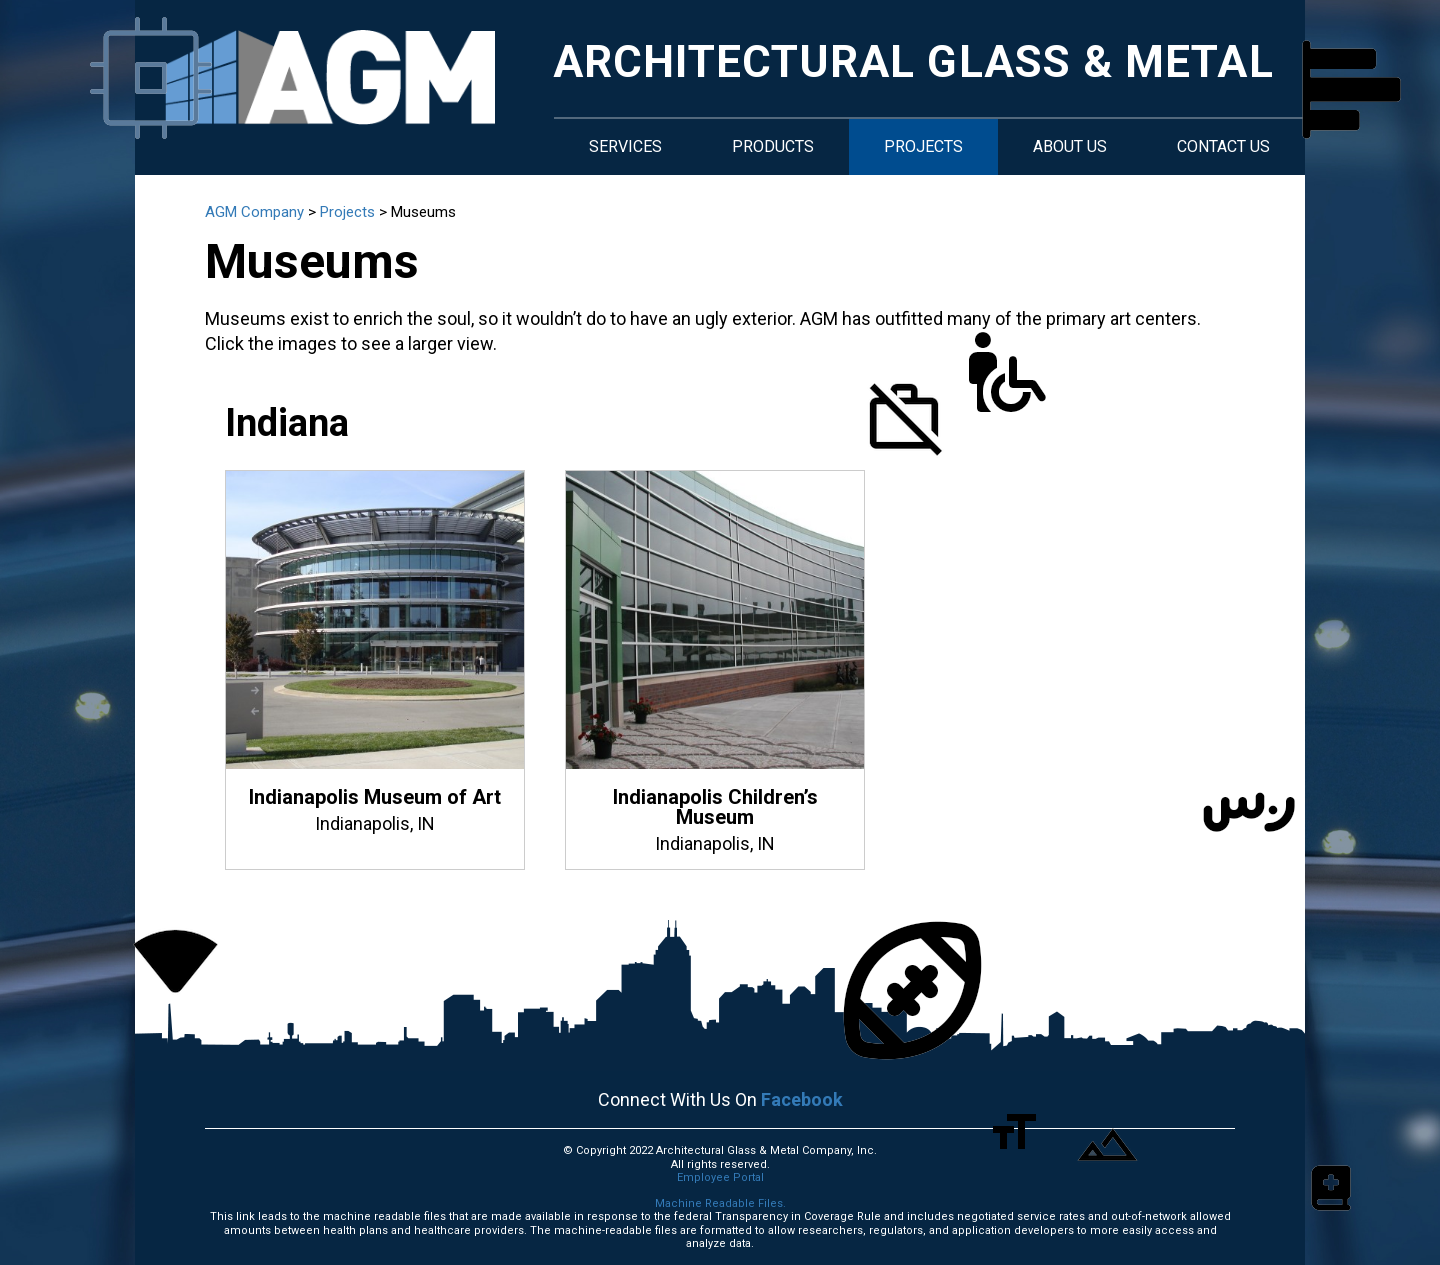 This screenshot has height=1265, width=1440. I want to click on access sports scores and updates, so click(912, 990).